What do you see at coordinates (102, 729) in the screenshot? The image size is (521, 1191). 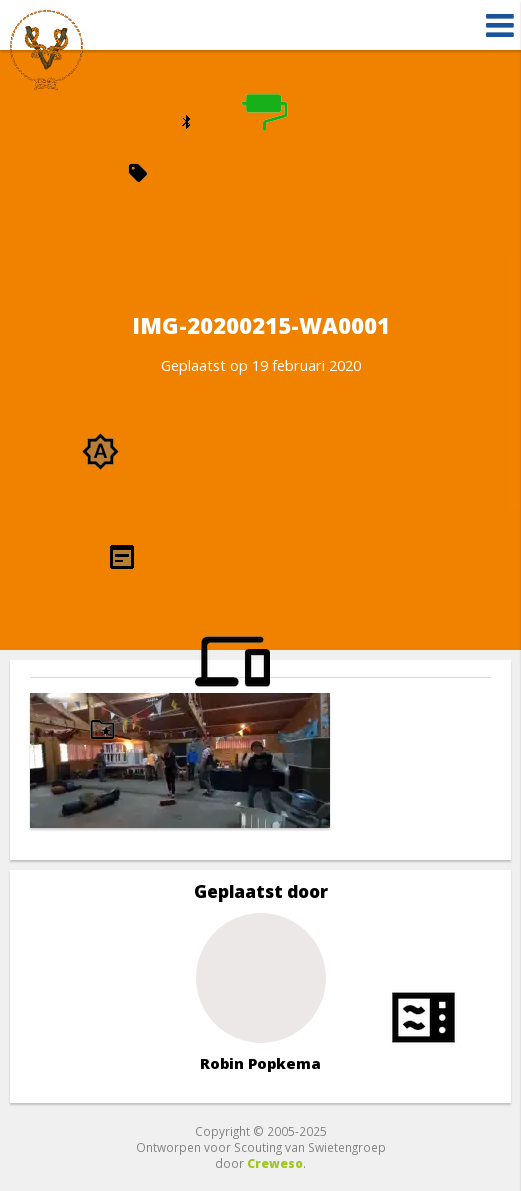 I see `access your starred or favorite files` at bounding box center [102, 729].